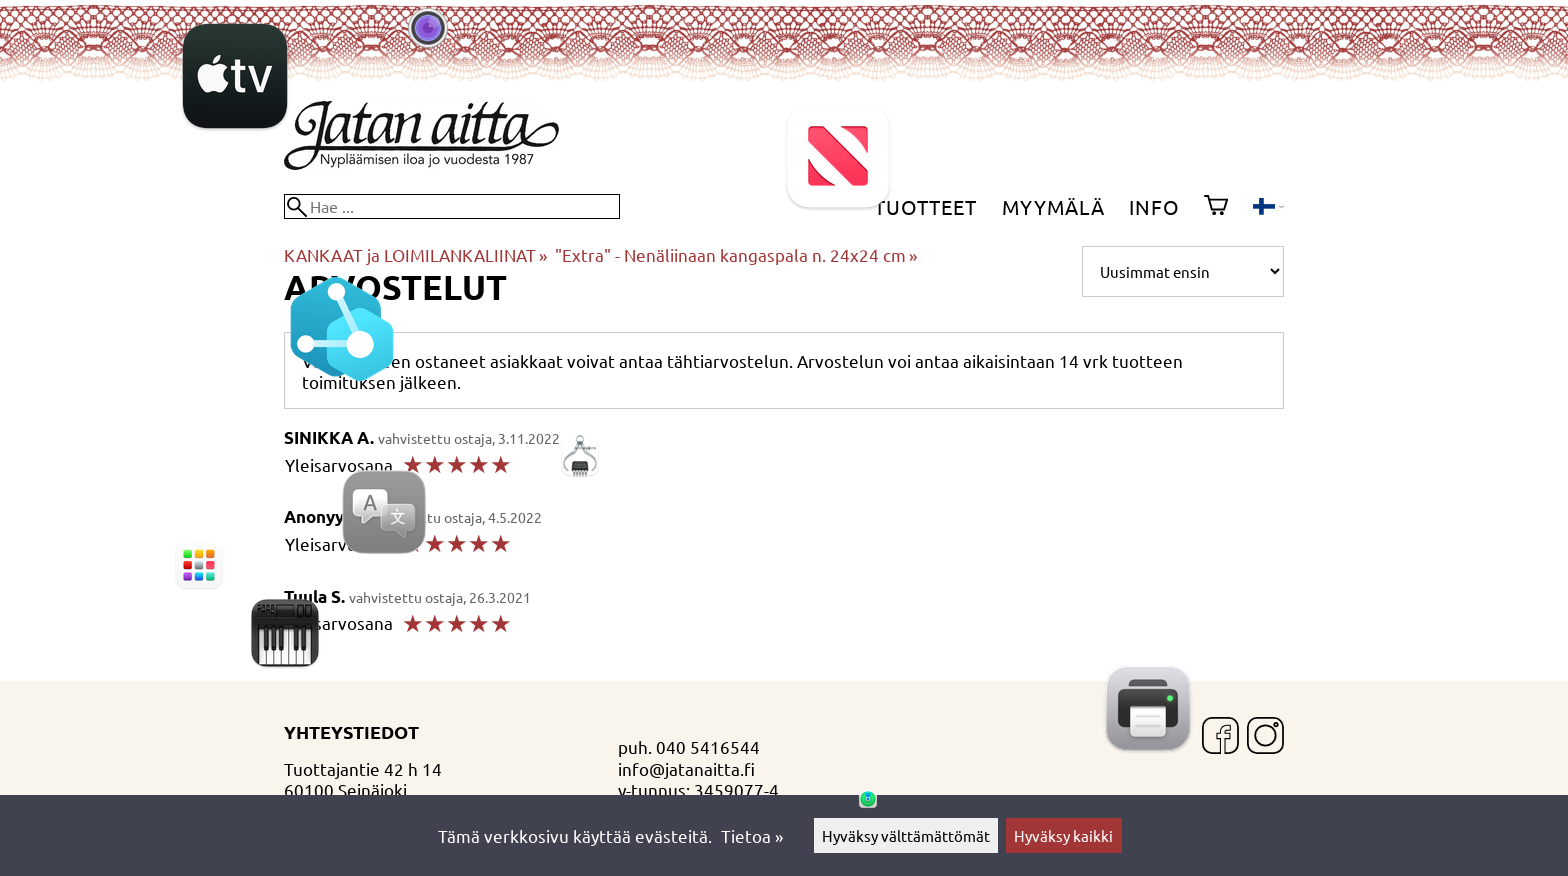  Describe the element at coordinates (868, 799) in the screenshot. I see `open the Find My app to locate devices or people` at that location.